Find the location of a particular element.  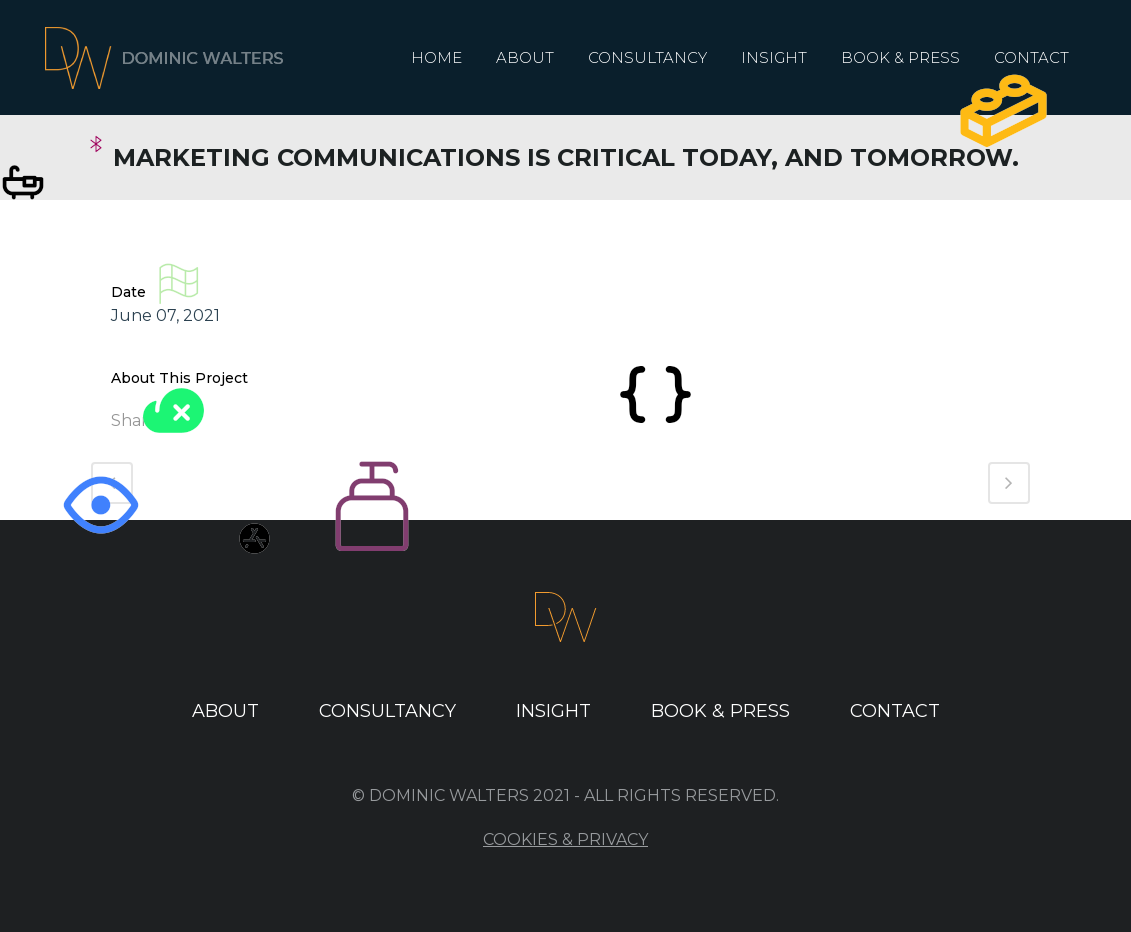

indicates bathroom amenities available is located at coordinates (23, 183).